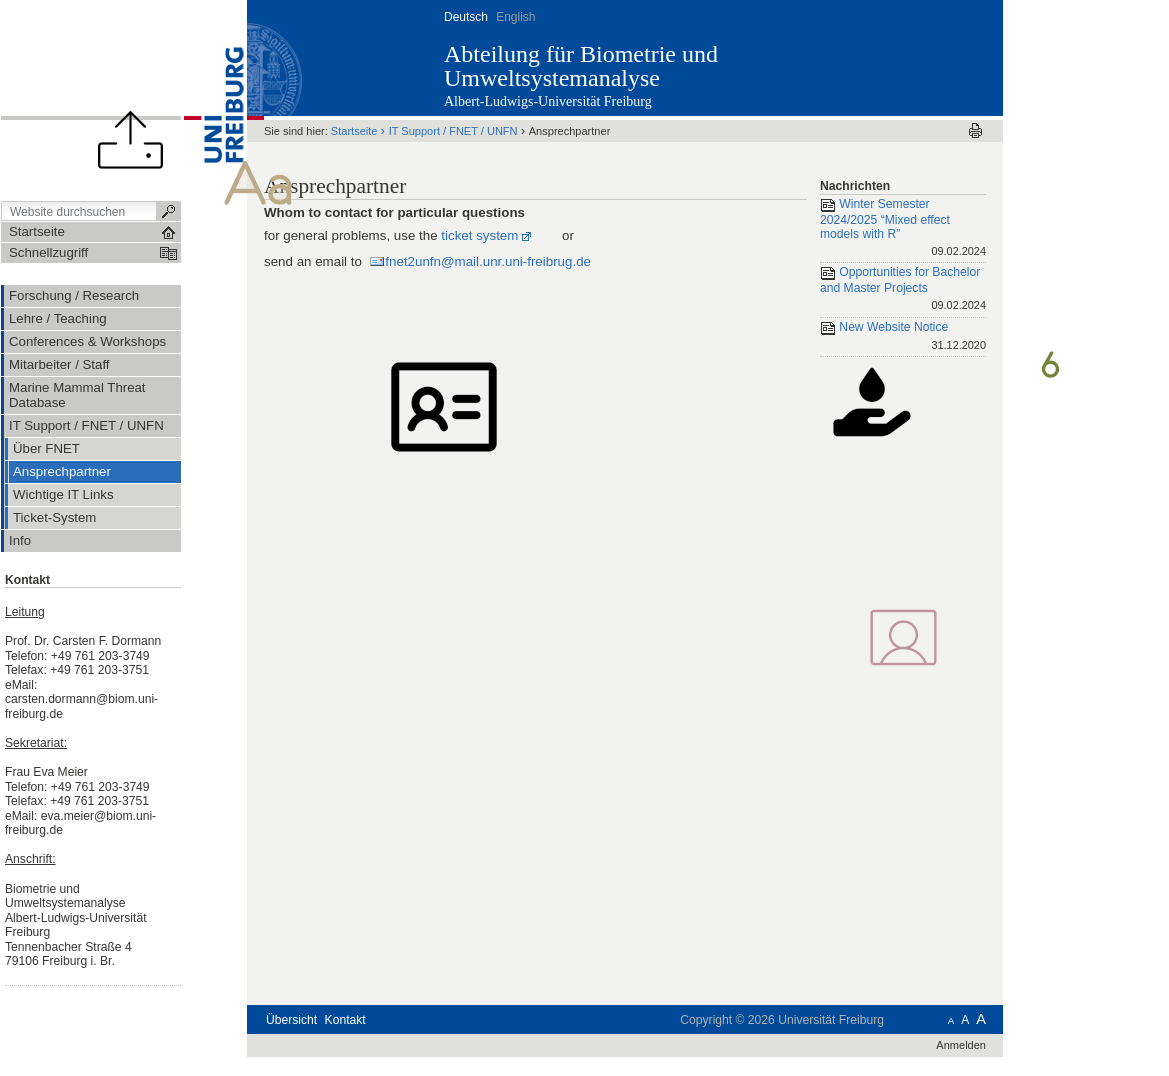 The width and height of the screenshot is (1169, 1076). Describe the element at coordinates (872, 402) in the screenshot. I see `access water conservation or donation features` at that location.